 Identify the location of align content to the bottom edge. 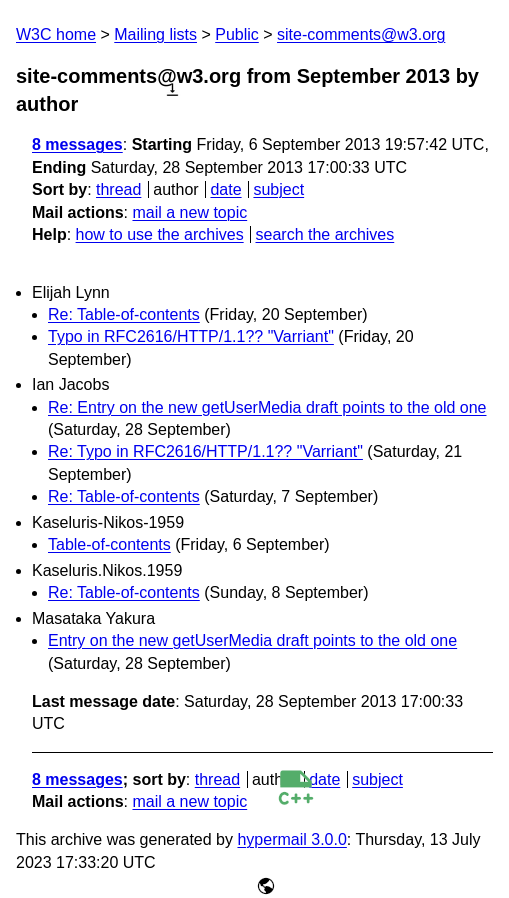
(172, 89).